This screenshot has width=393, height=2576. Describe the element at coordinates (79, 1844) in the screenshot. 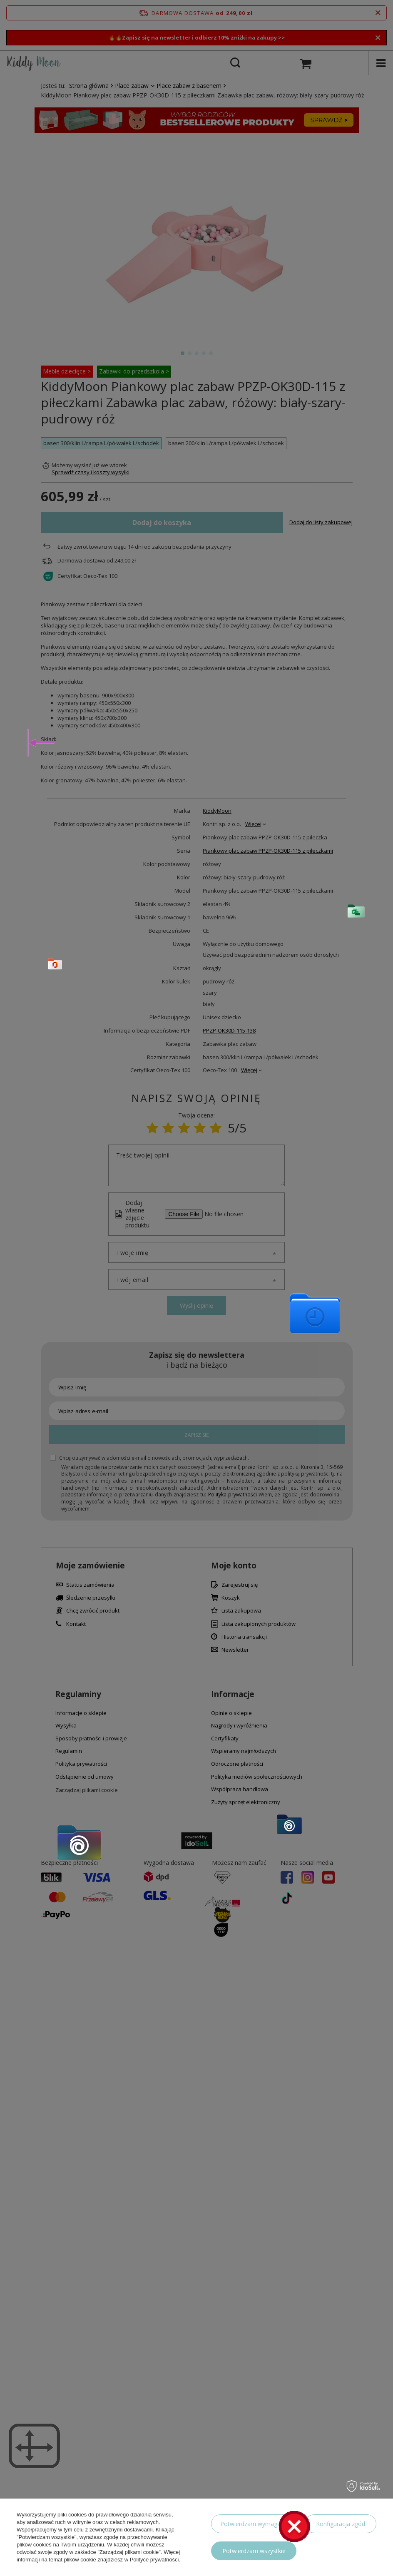

I see `open ubisoft connect game files folder` at that location.